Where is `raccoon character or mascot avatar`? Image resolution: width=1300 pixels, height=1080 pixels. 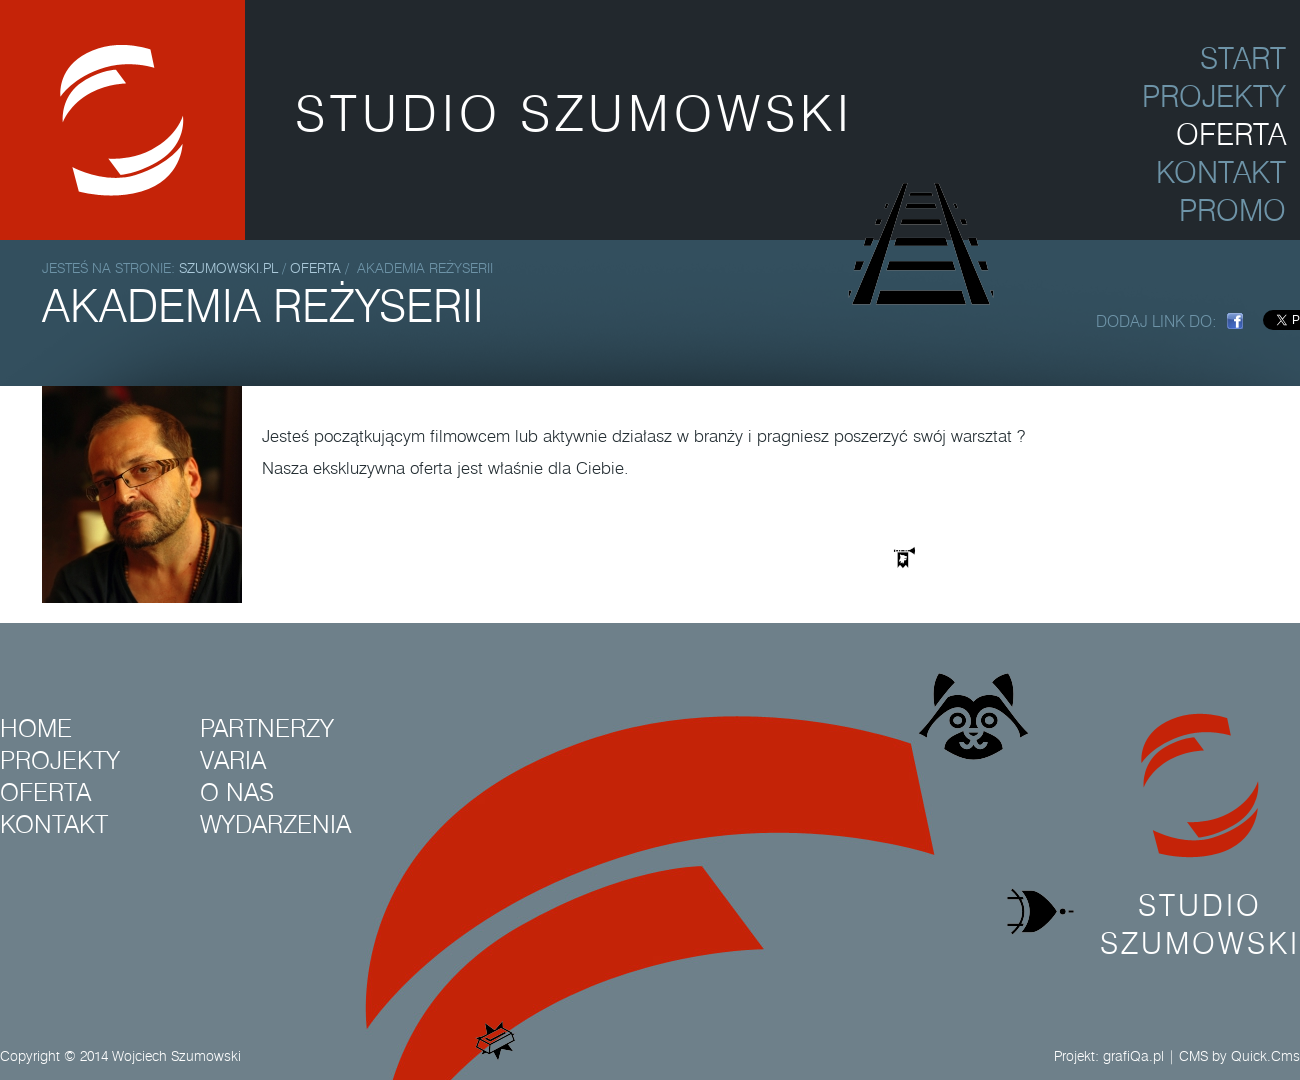 raccoon character or mascot avatar is located at coordinates (973, 716).